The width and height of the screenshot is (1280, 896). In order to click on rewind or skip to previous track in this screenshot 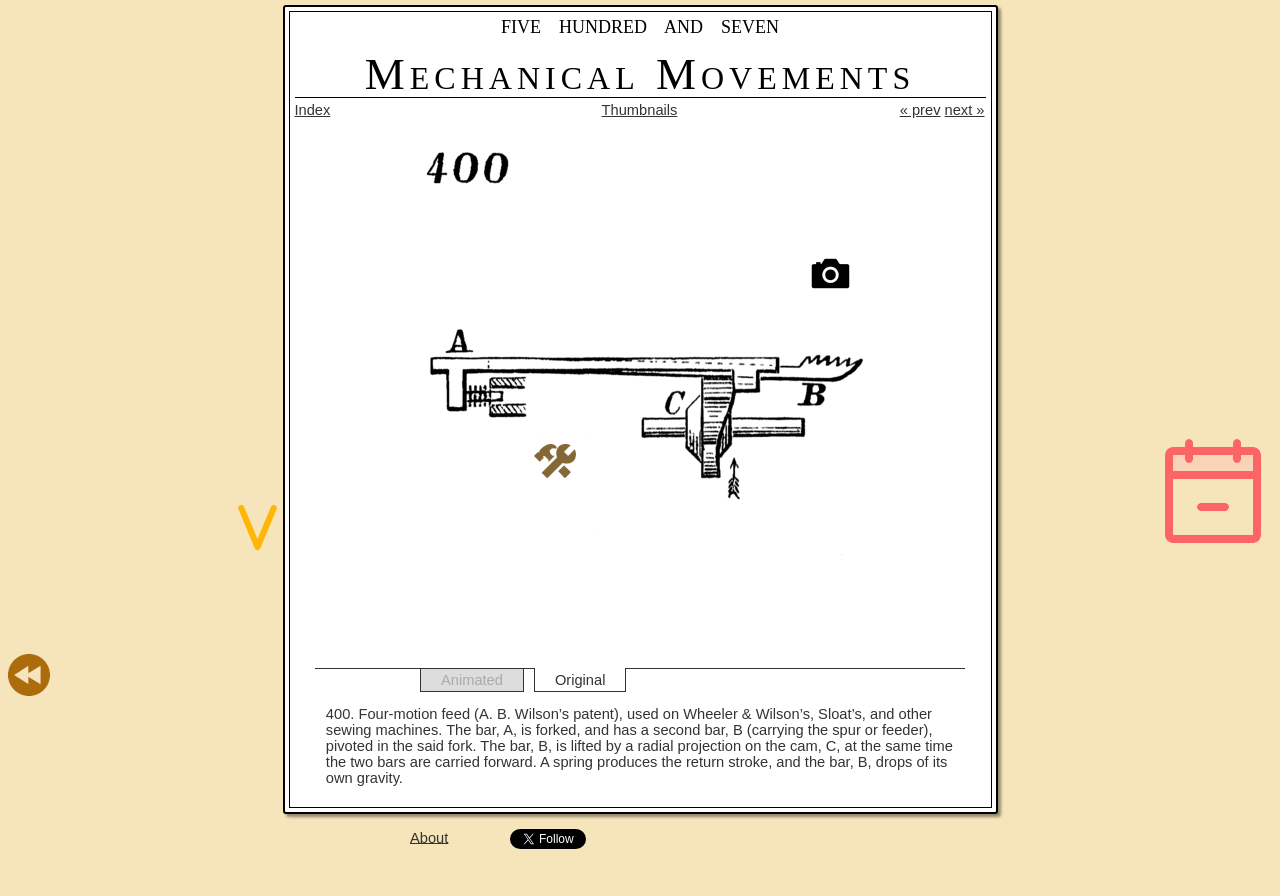, I will do `click(29, 675)`.